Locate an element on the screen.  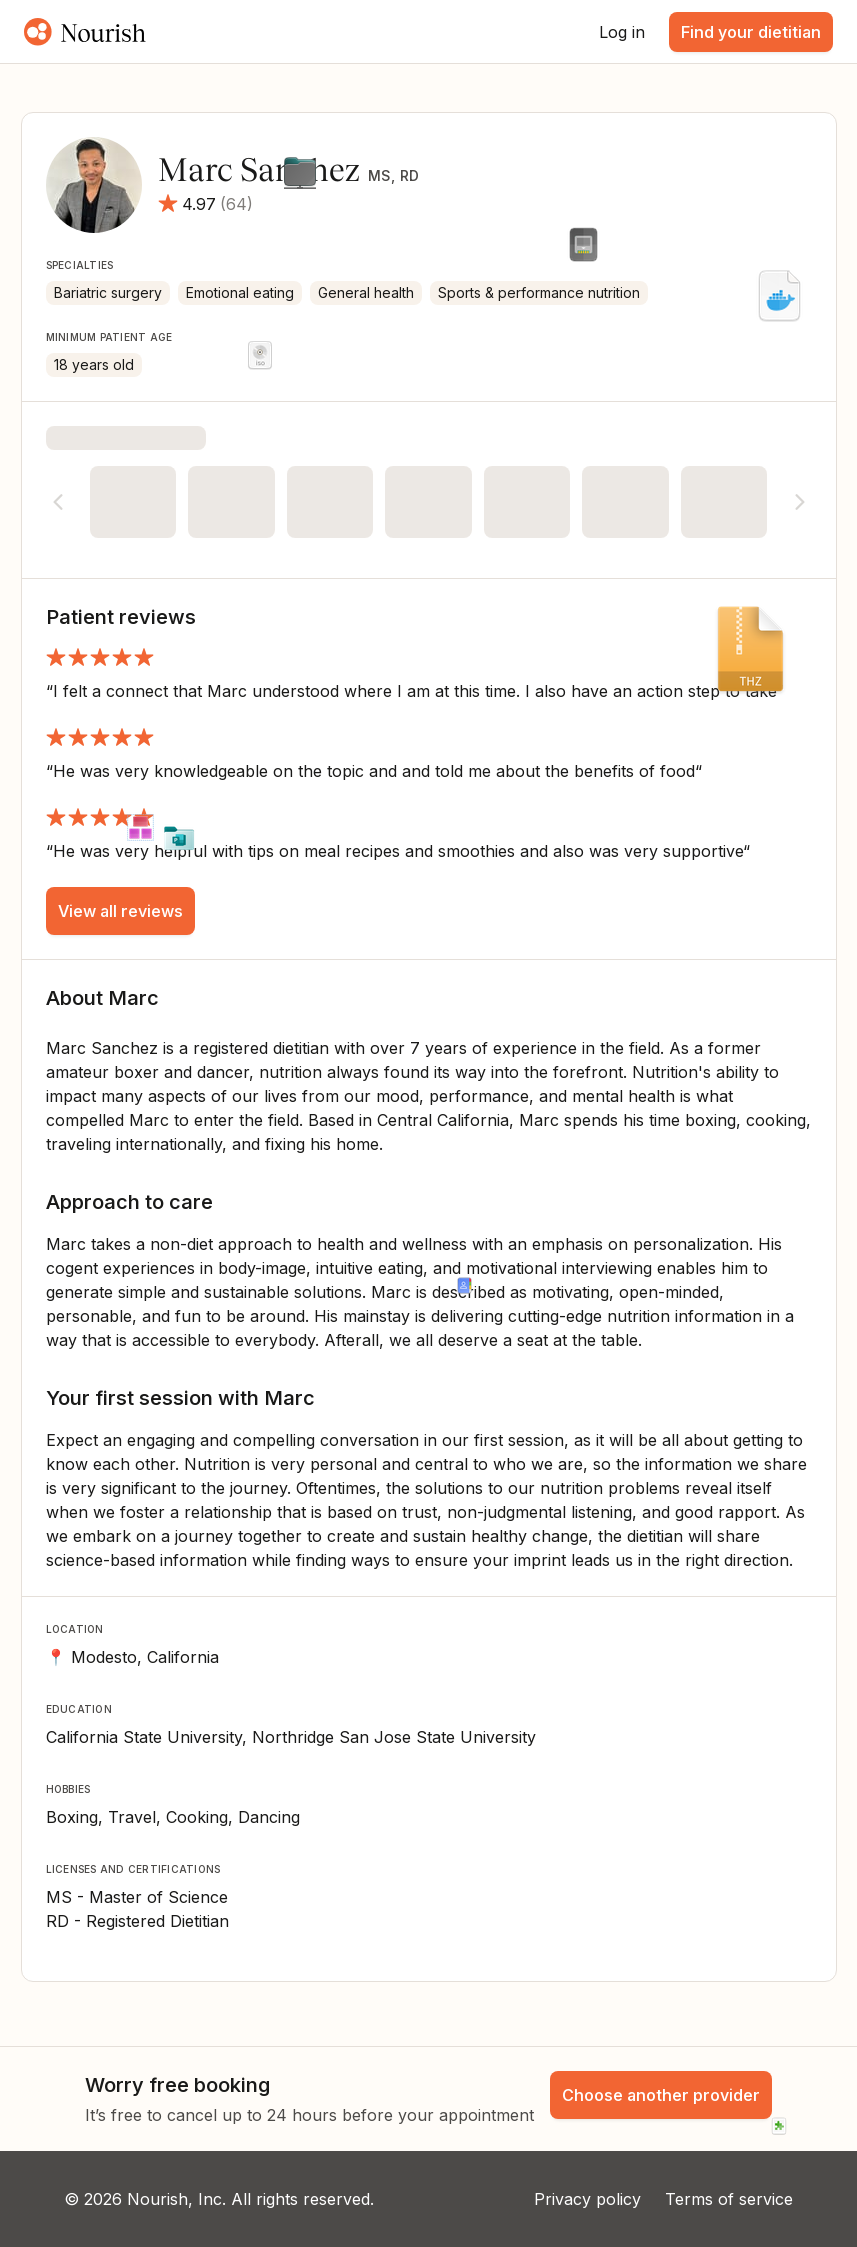
a dockerfile or docker configuration file is located at coordinates (779, 295).